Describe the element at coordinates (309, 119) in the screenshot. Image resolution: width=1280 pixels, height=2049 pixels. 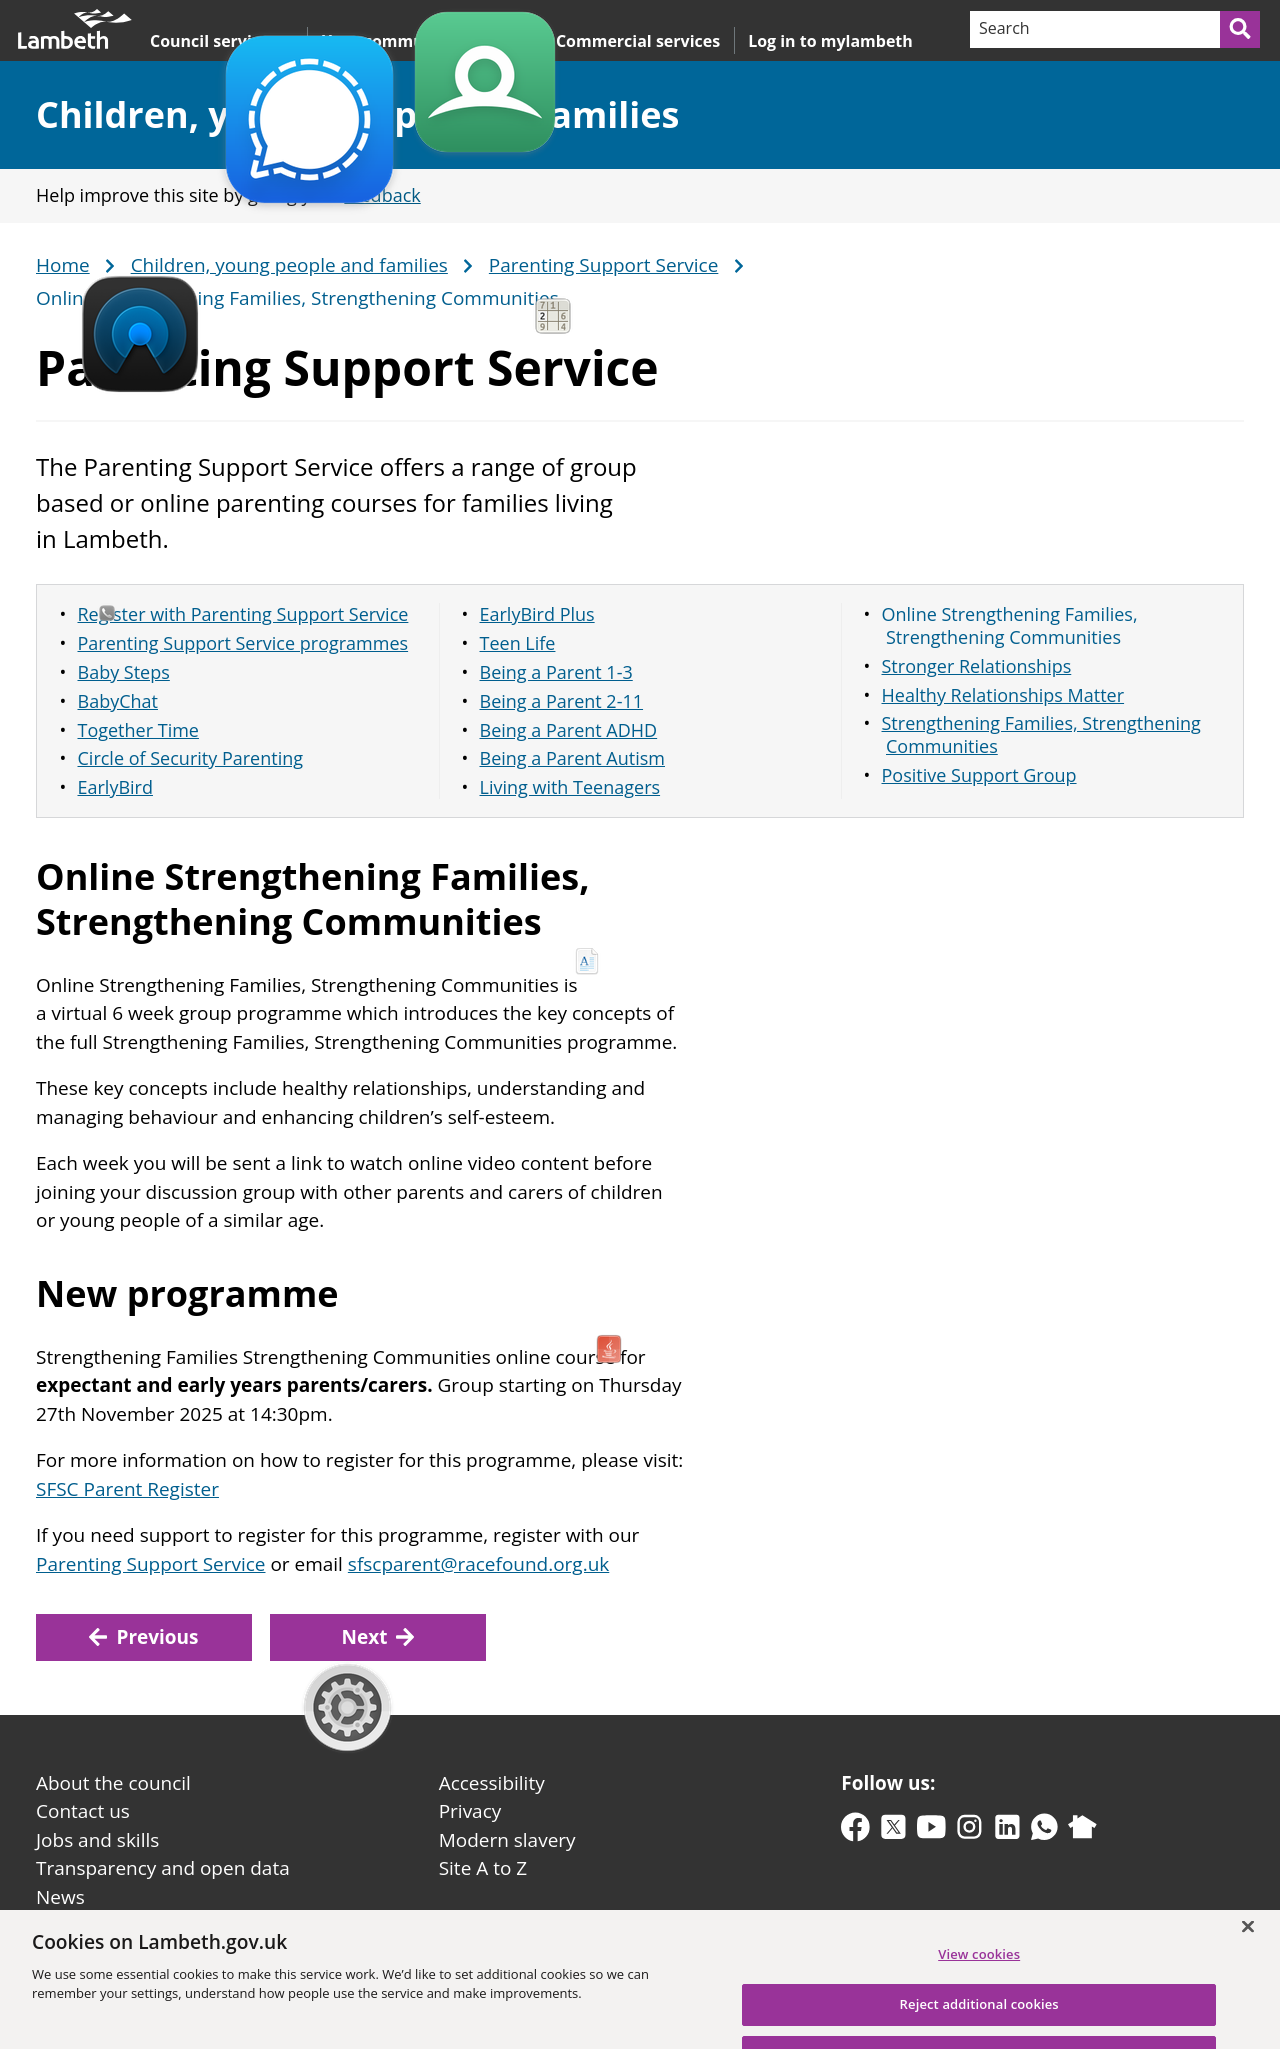
I see `open Signal messenger` at that location.